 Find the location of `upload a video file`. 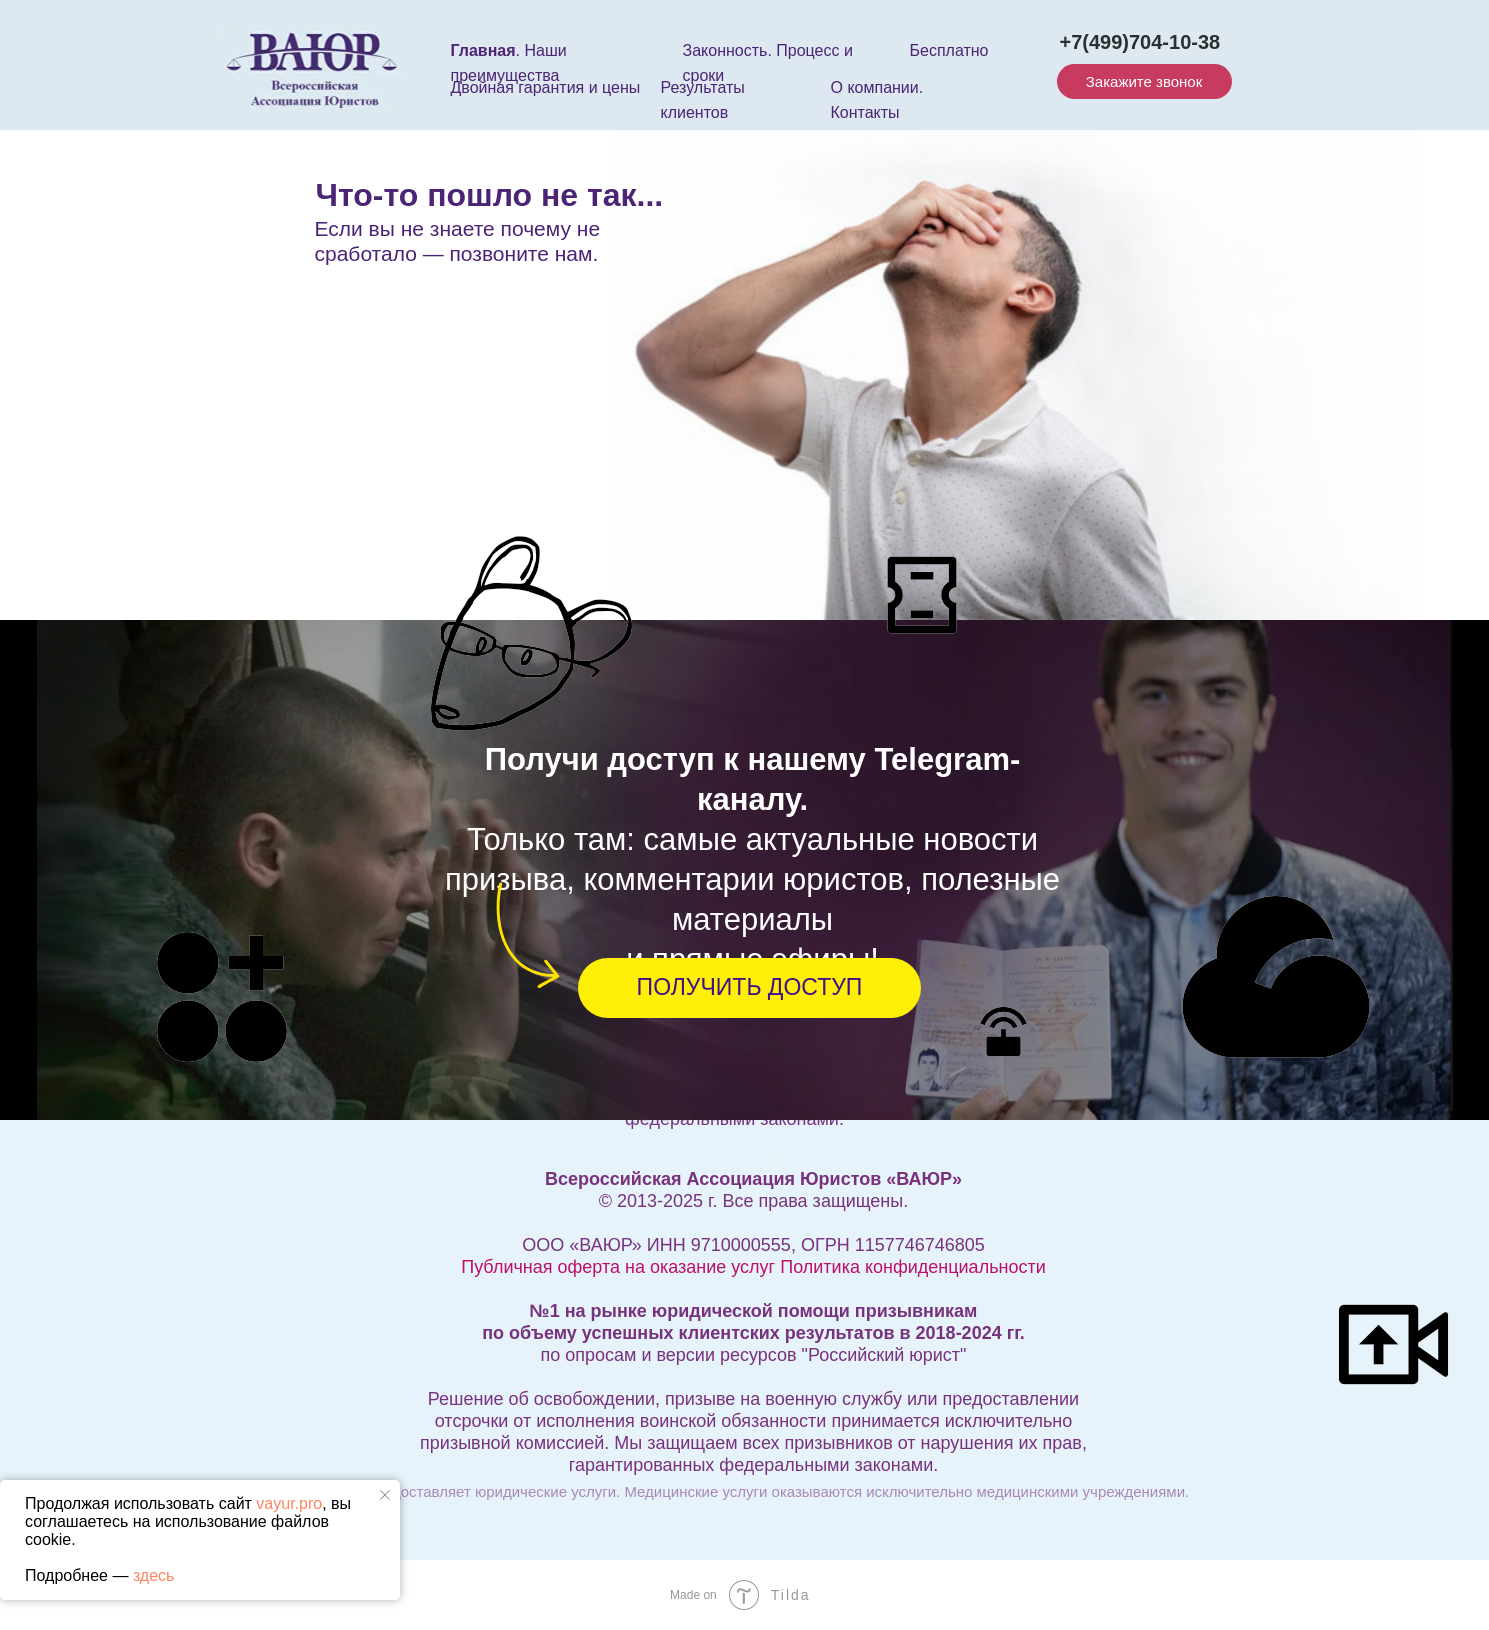

upload a video file is located at coordinates (1393, 1344).